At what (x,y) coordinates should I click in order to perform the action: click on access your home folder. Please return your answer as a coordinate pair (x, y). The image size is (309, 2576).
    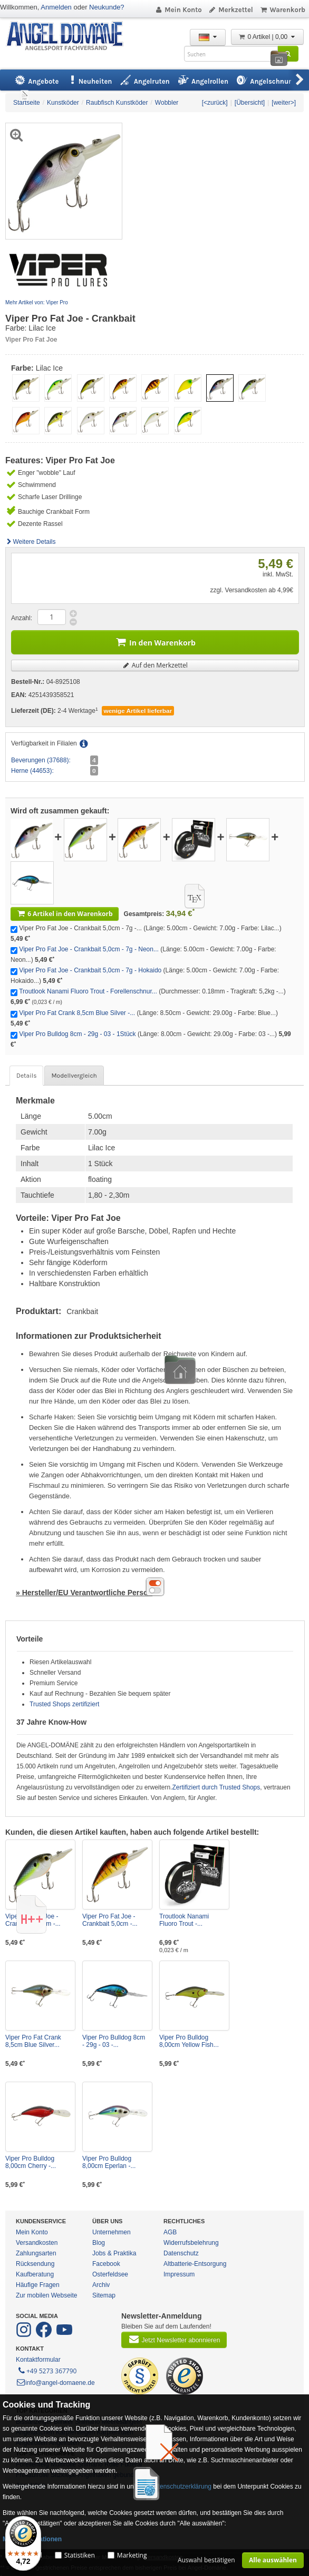
    Looking at the image, I should click on (180, 1369).